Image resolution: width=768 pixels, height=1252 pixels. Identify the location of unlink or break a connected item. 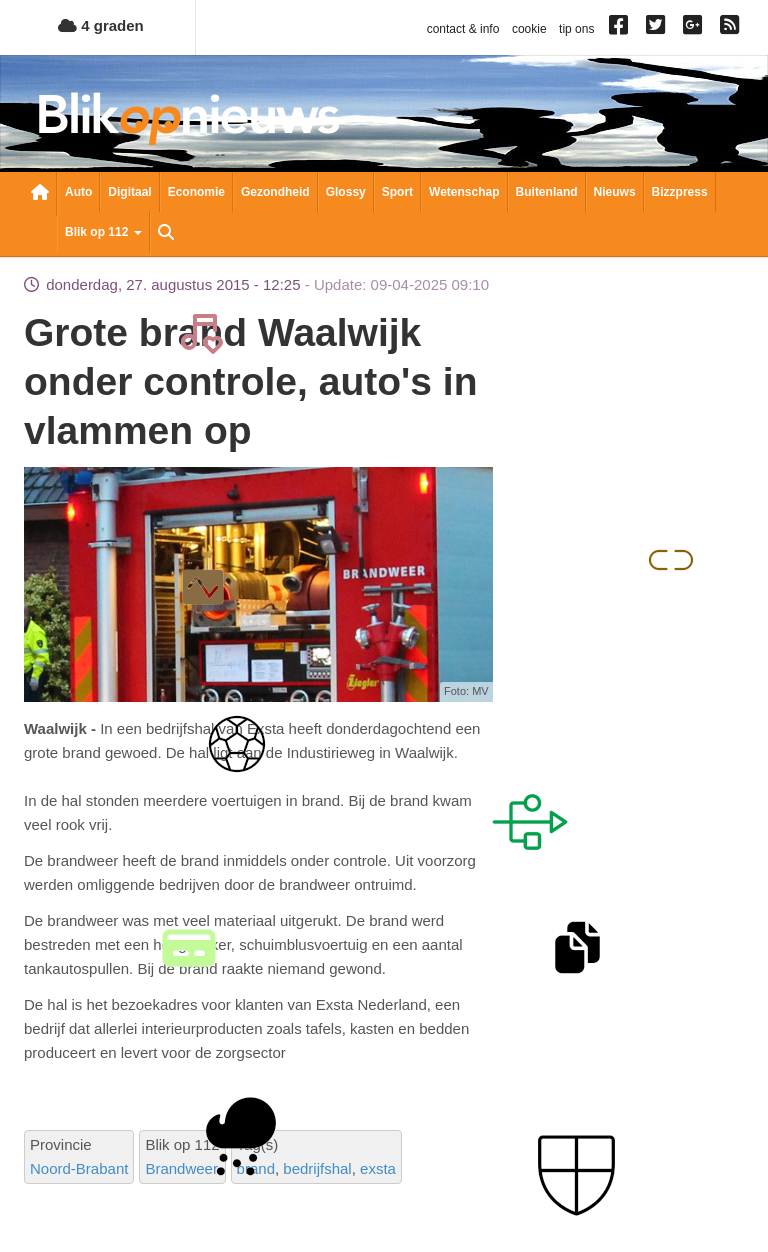
(671, 560).